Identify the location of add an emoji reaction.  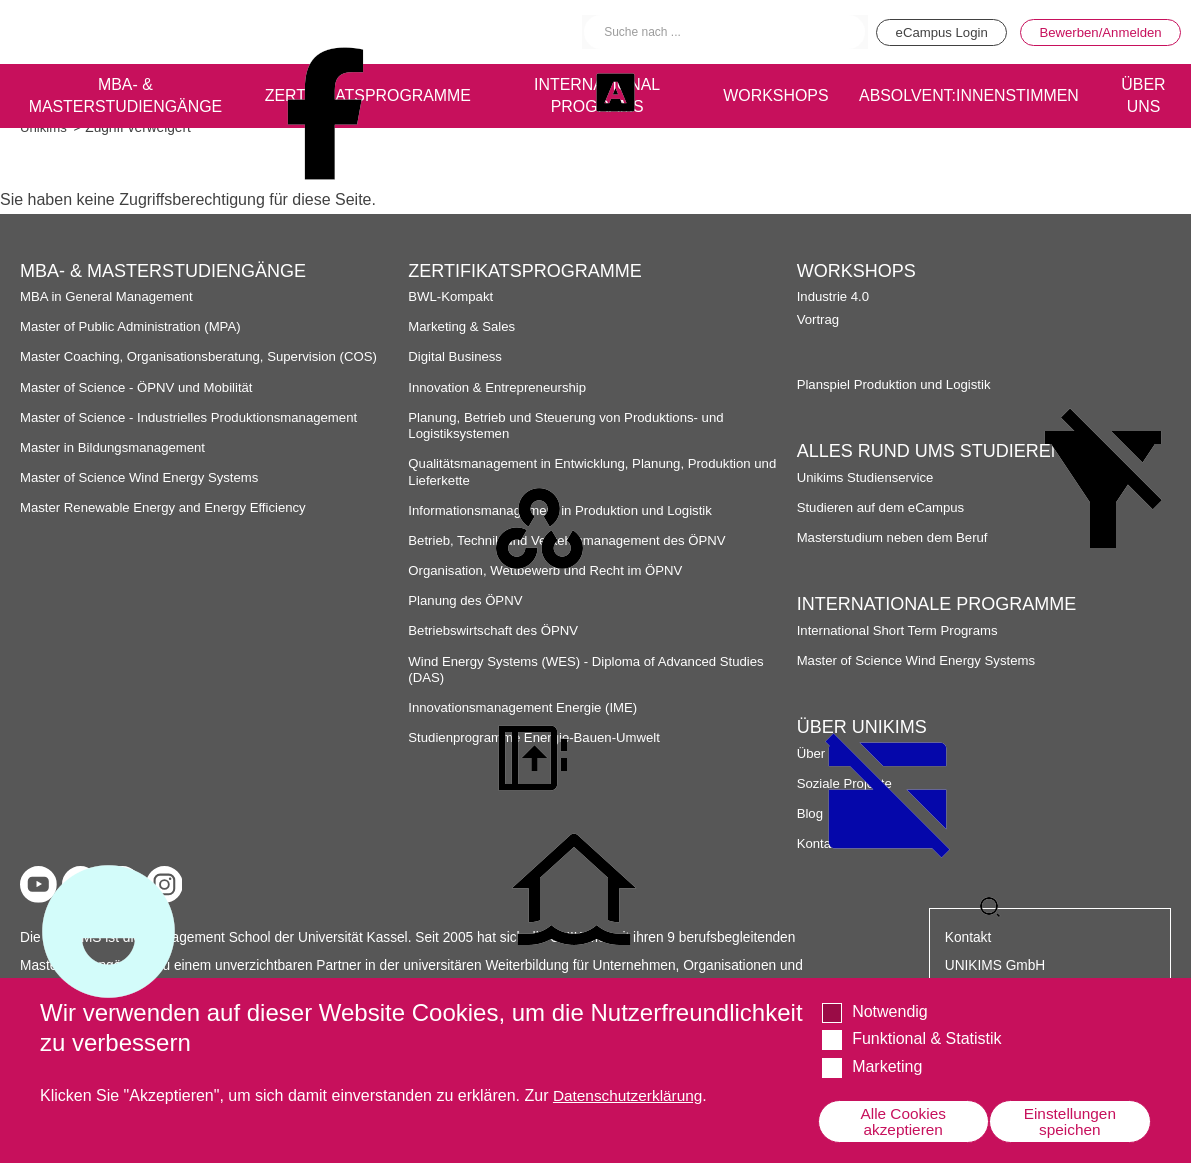
(108, 931).